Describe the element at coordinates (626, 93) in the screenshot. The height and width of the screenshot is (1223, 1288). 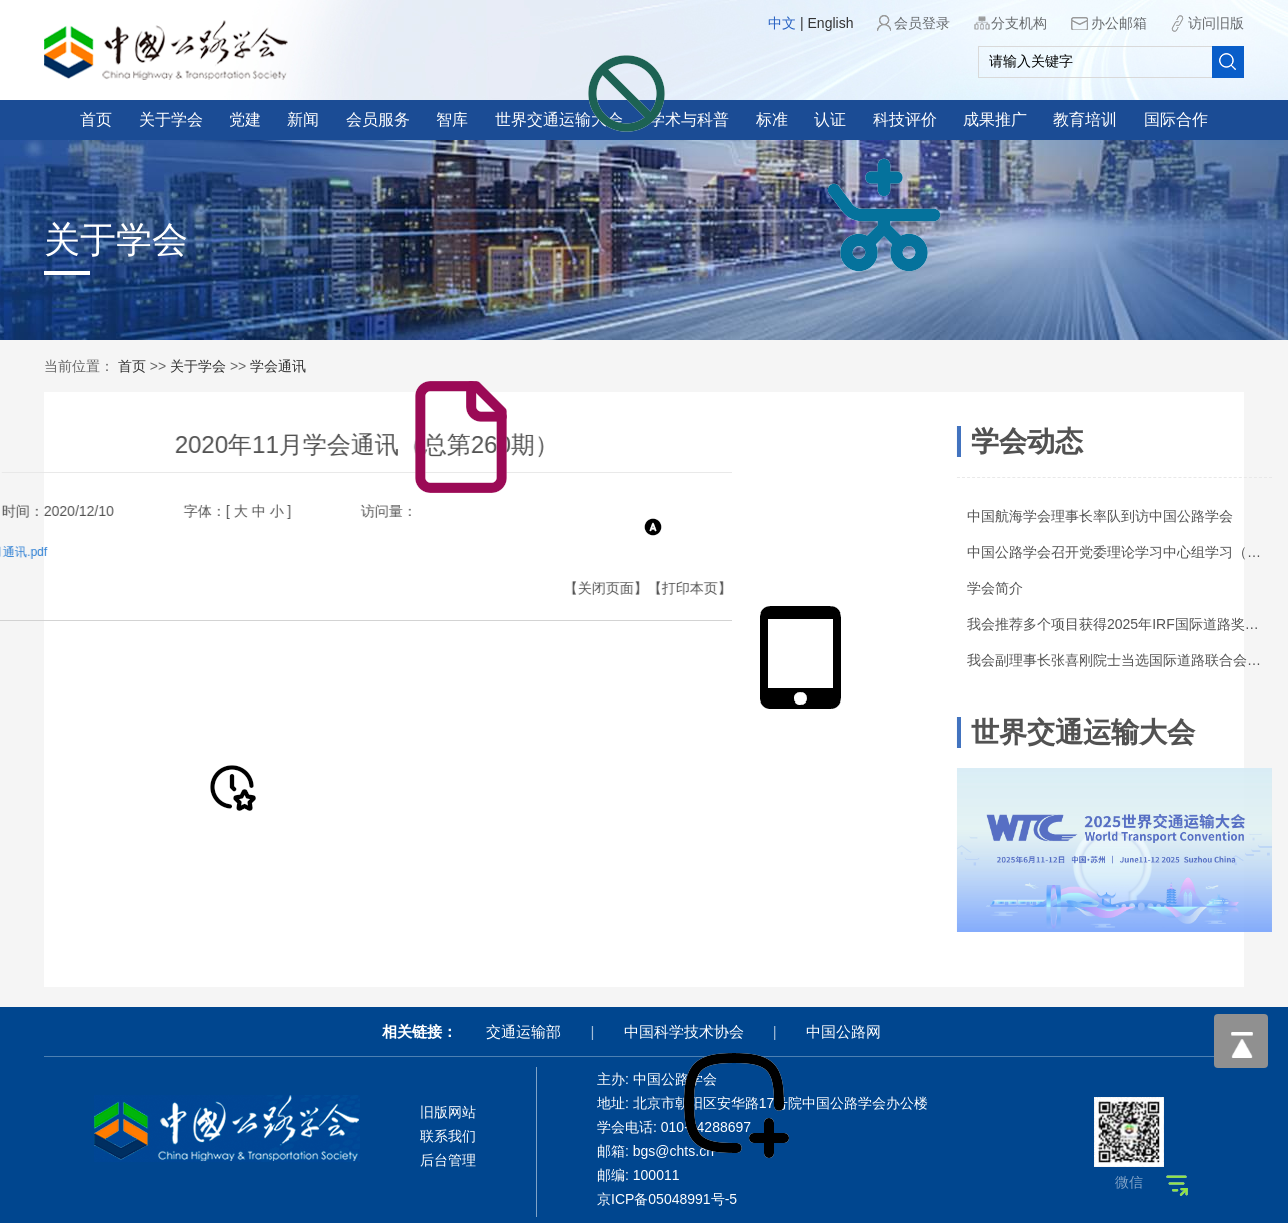
I see `block or ban a user` at that location.